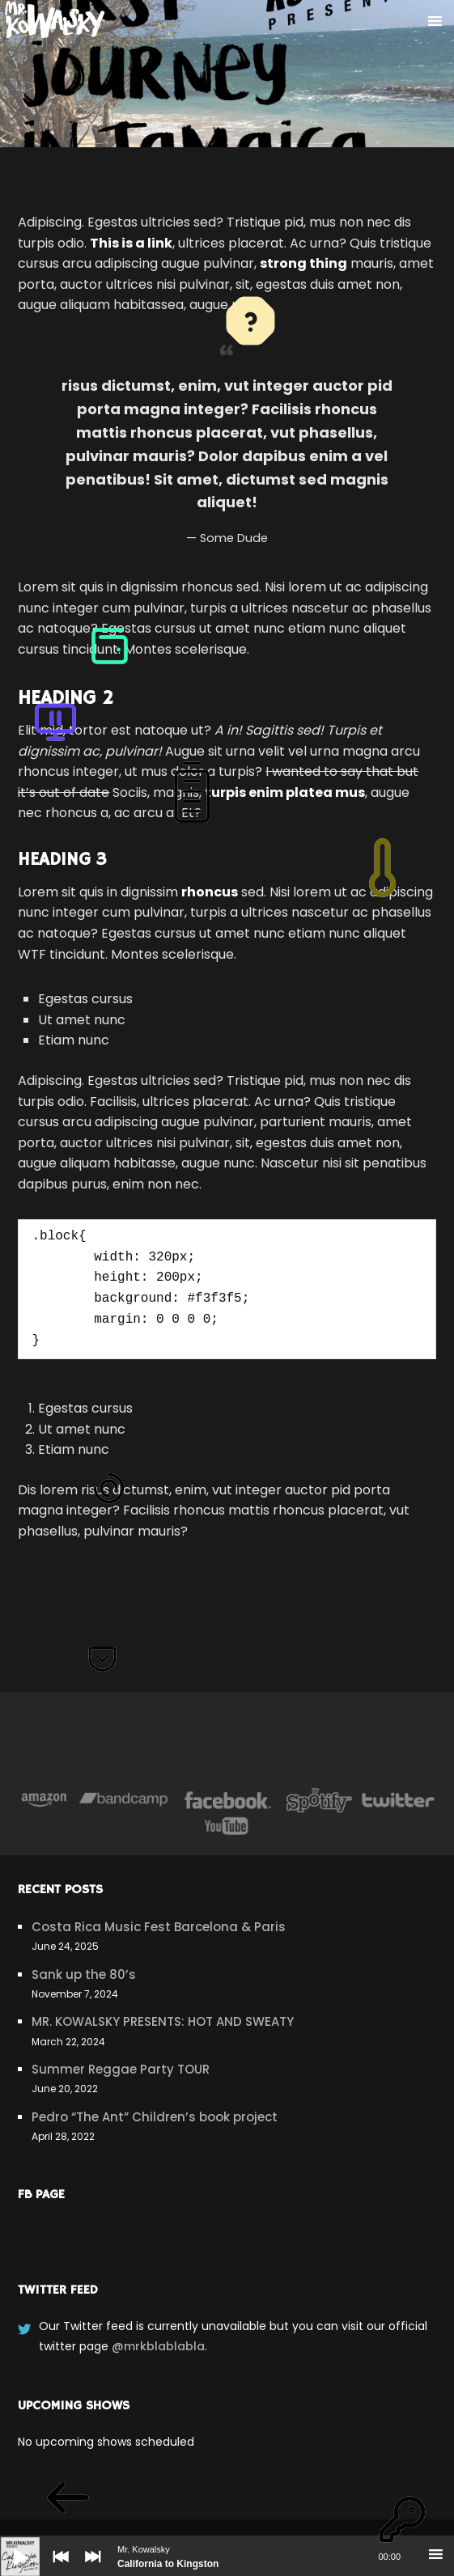 The image size is (454, 2576). Describe the element at coordinates (55, 722) in the screenshot. I see `pause media playback on monitor` at that location.